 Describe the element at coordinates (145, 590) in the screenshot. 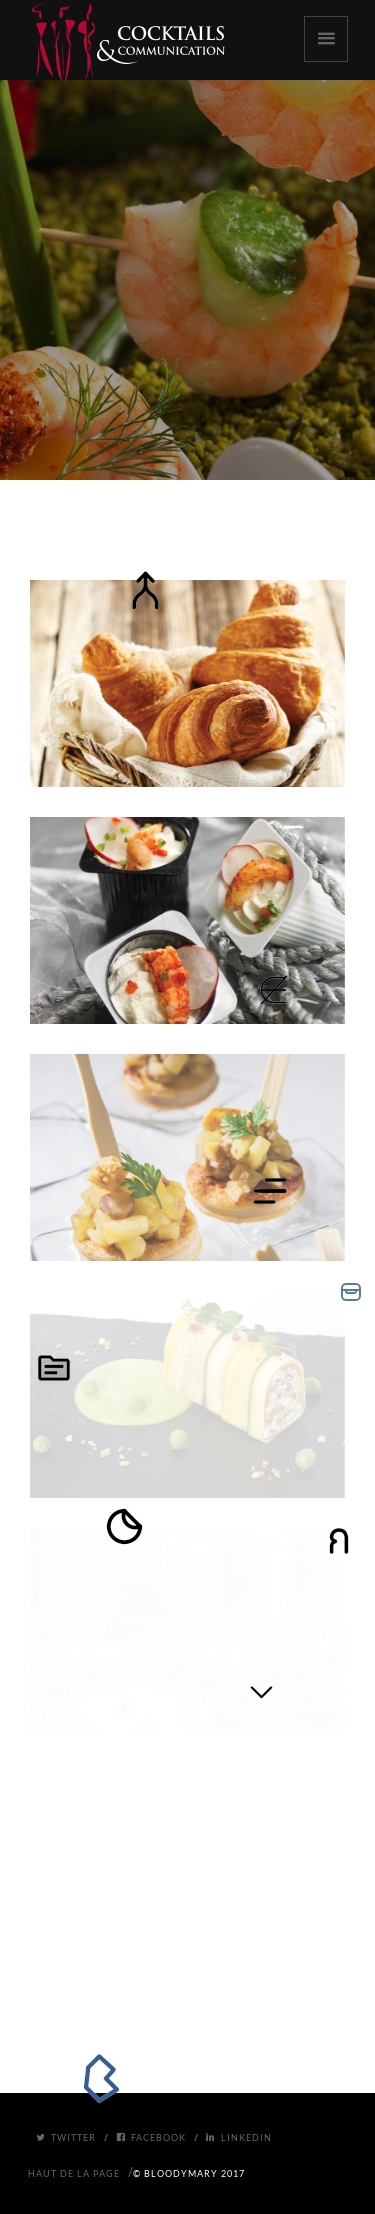

I see `merge branches or paths together` at that location.